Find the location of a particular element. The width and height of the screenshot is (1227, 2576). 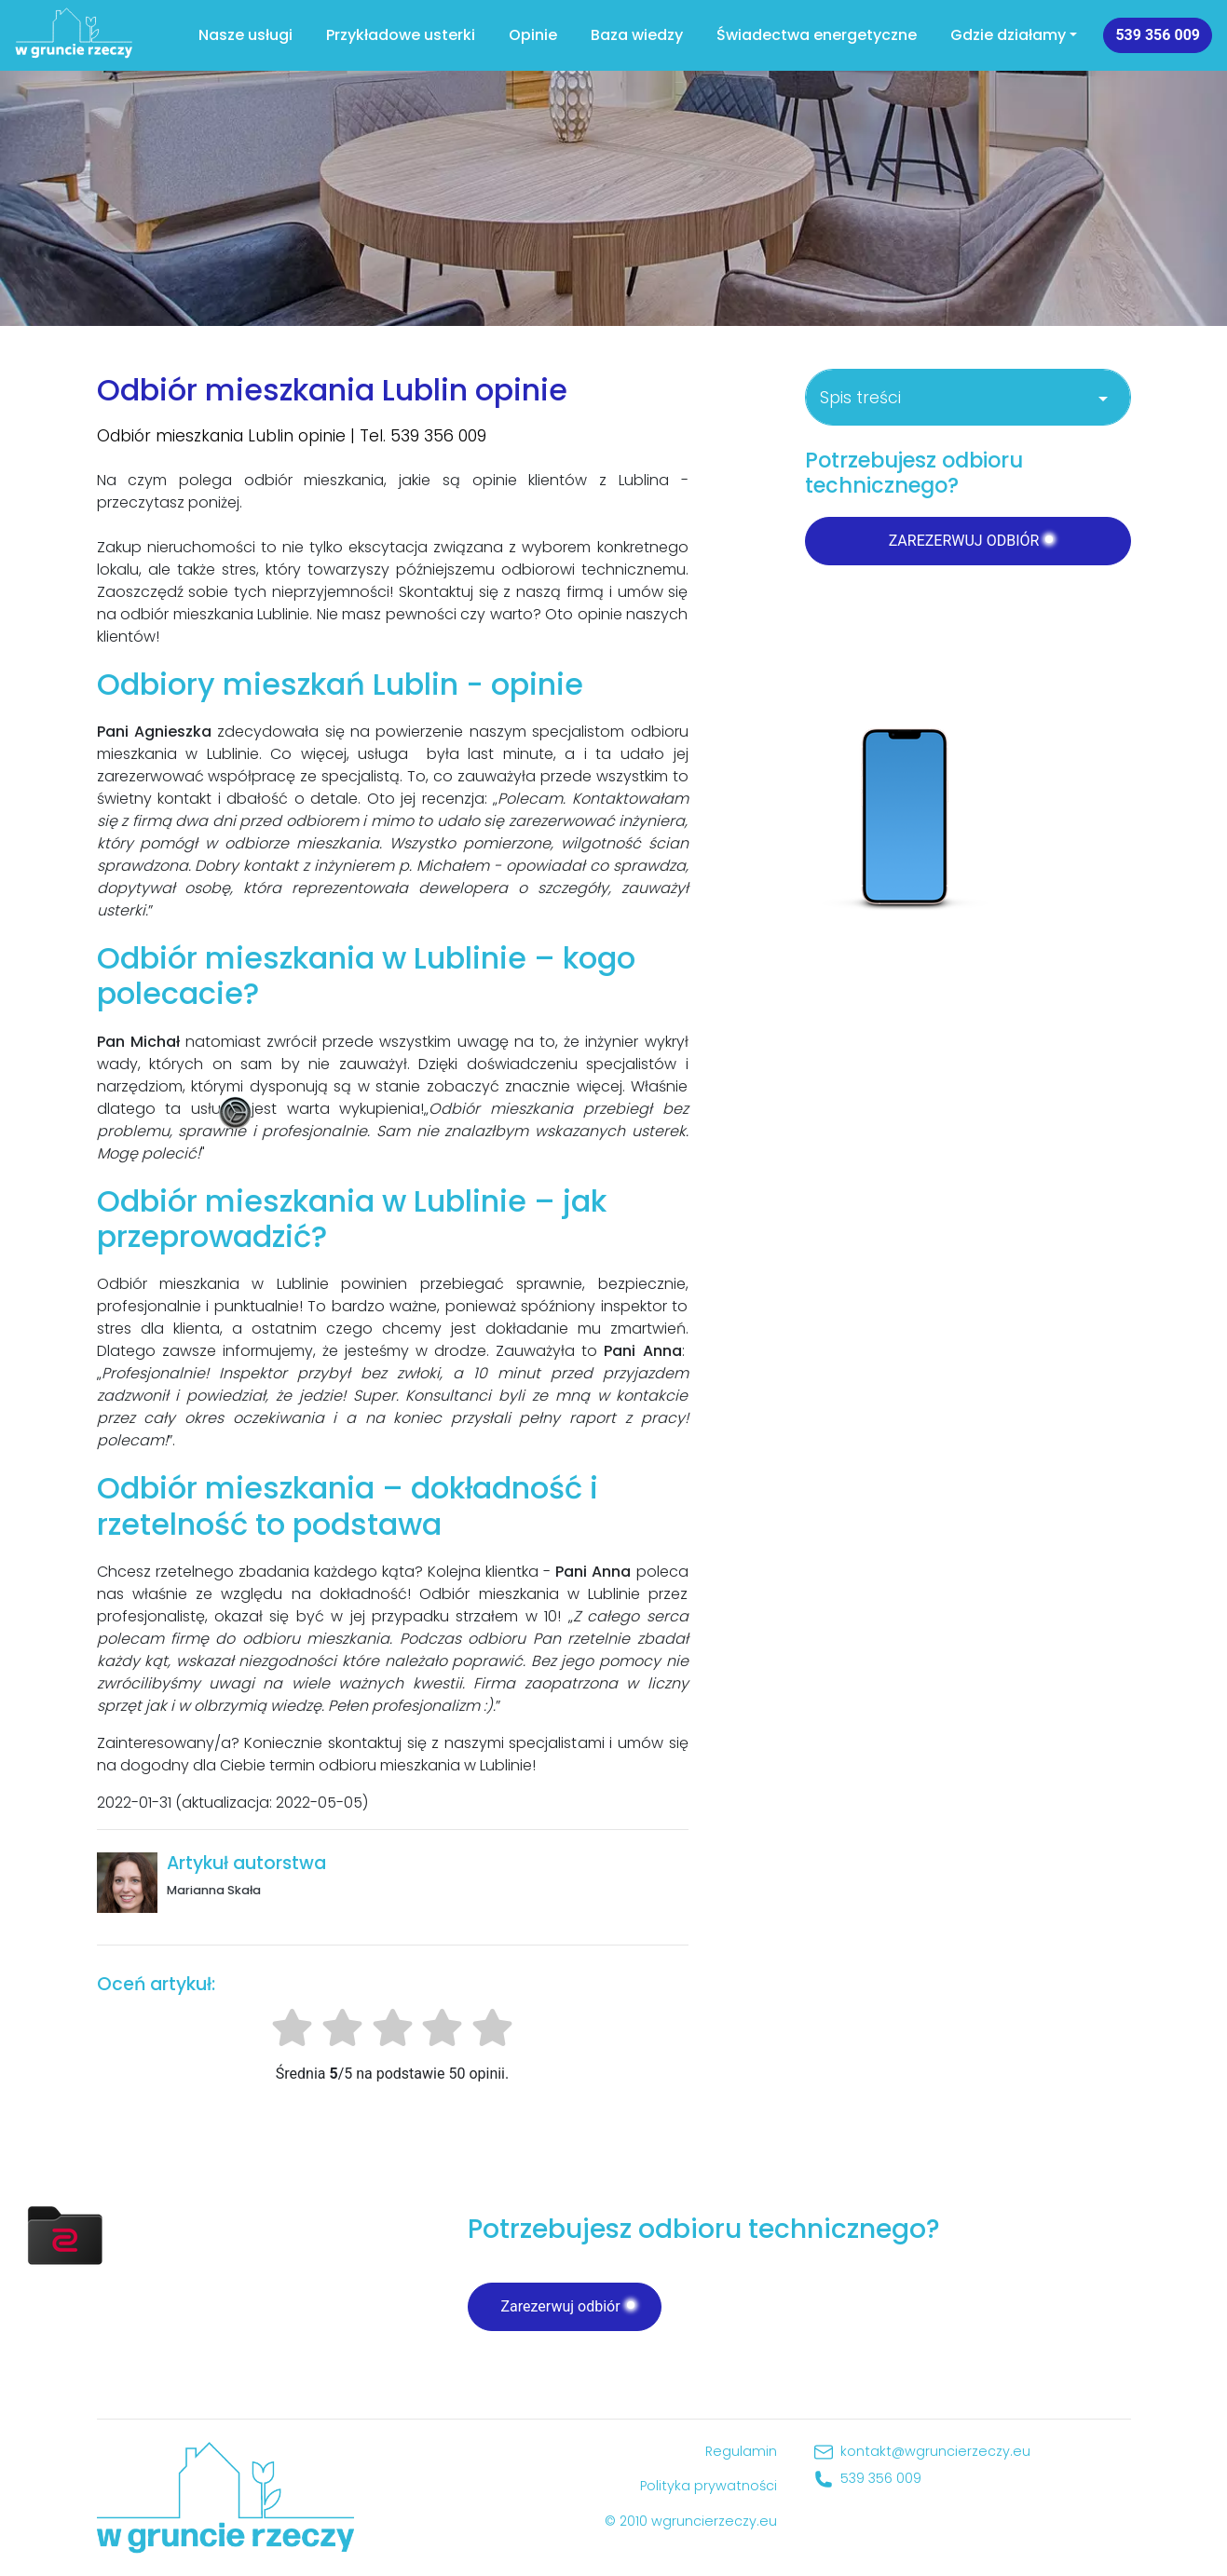

folder containing BenQ ZOWIE gaming peripherals software or drivers is located at coordinates (64, 2237).